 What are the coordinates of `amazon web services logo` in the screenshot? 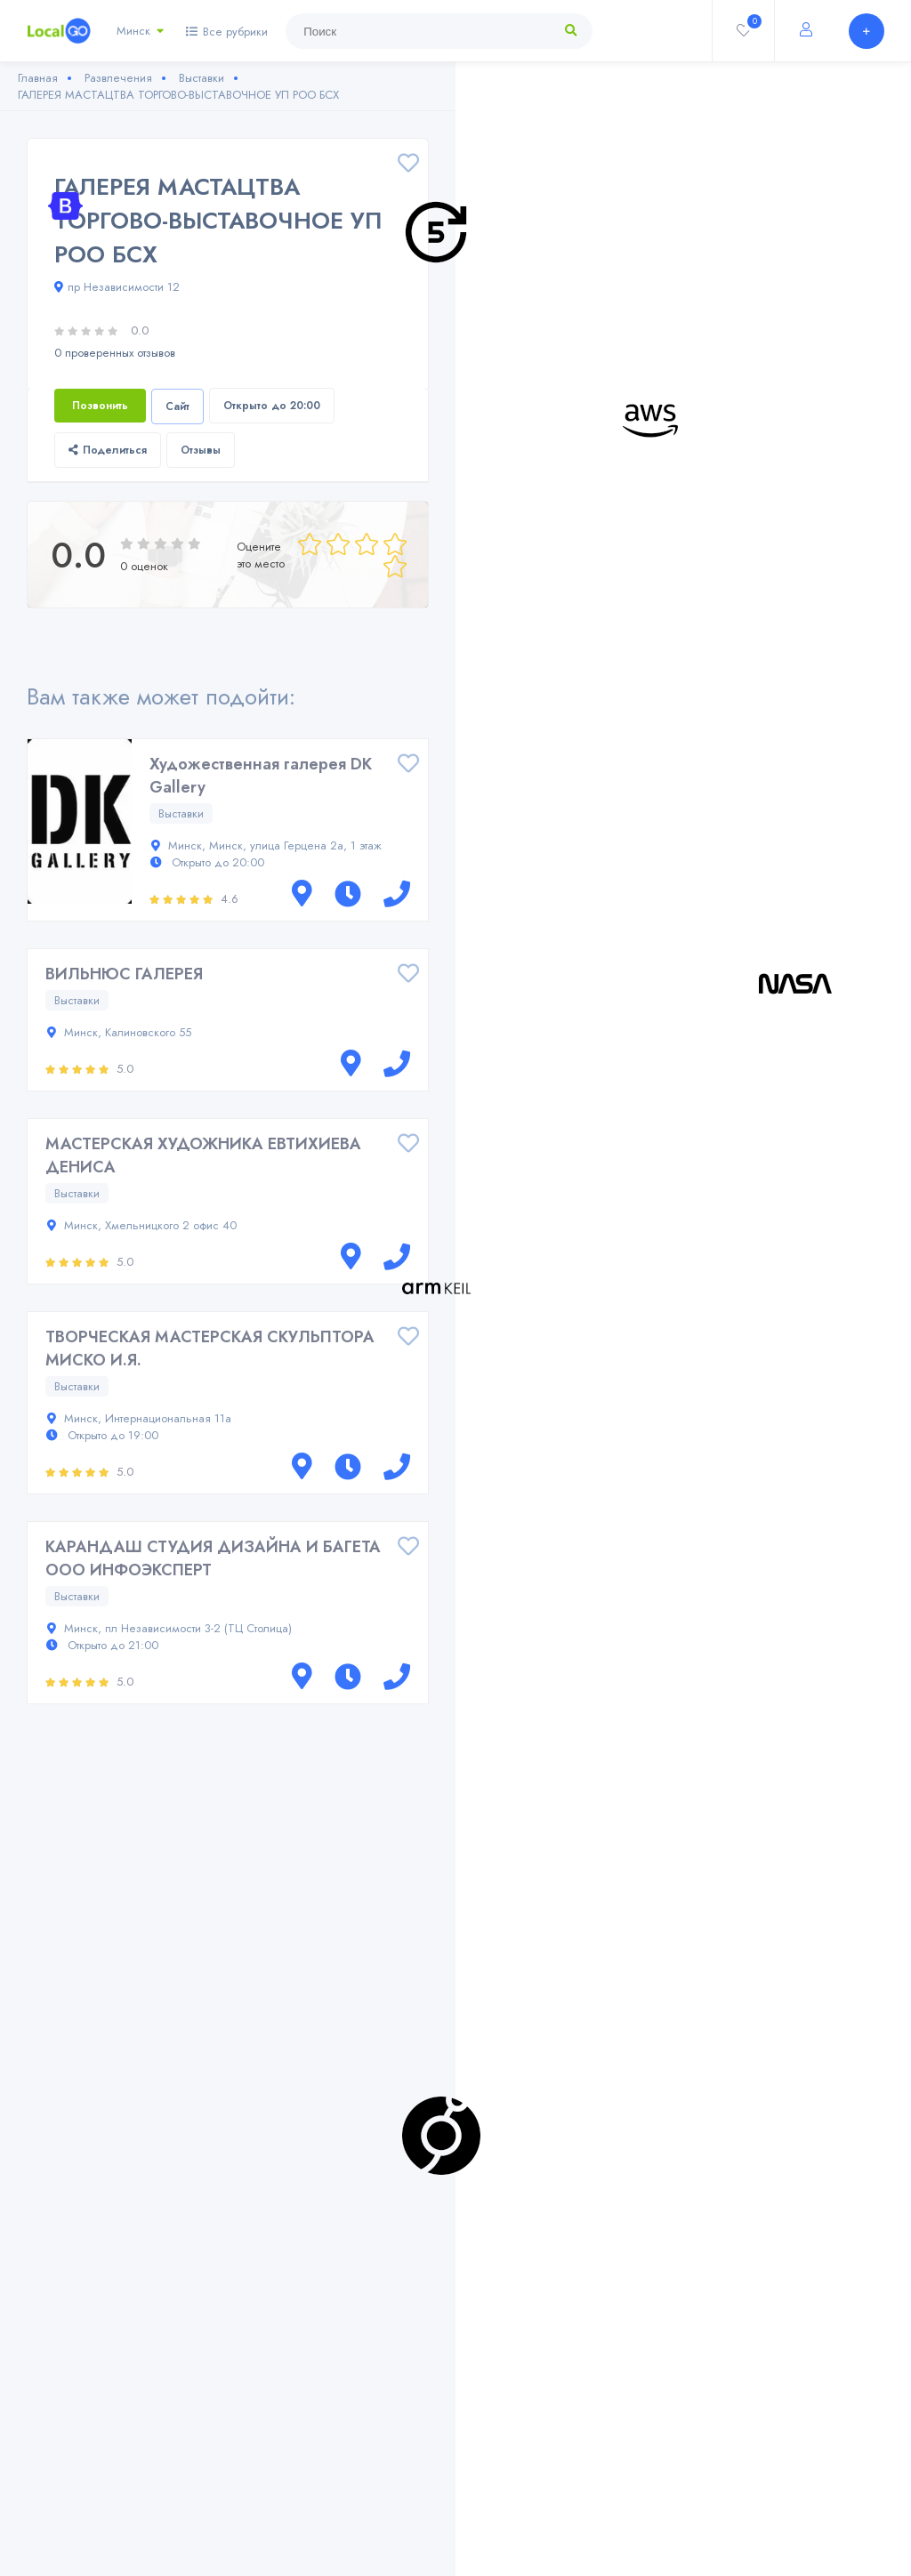 It's located at (650, 421).